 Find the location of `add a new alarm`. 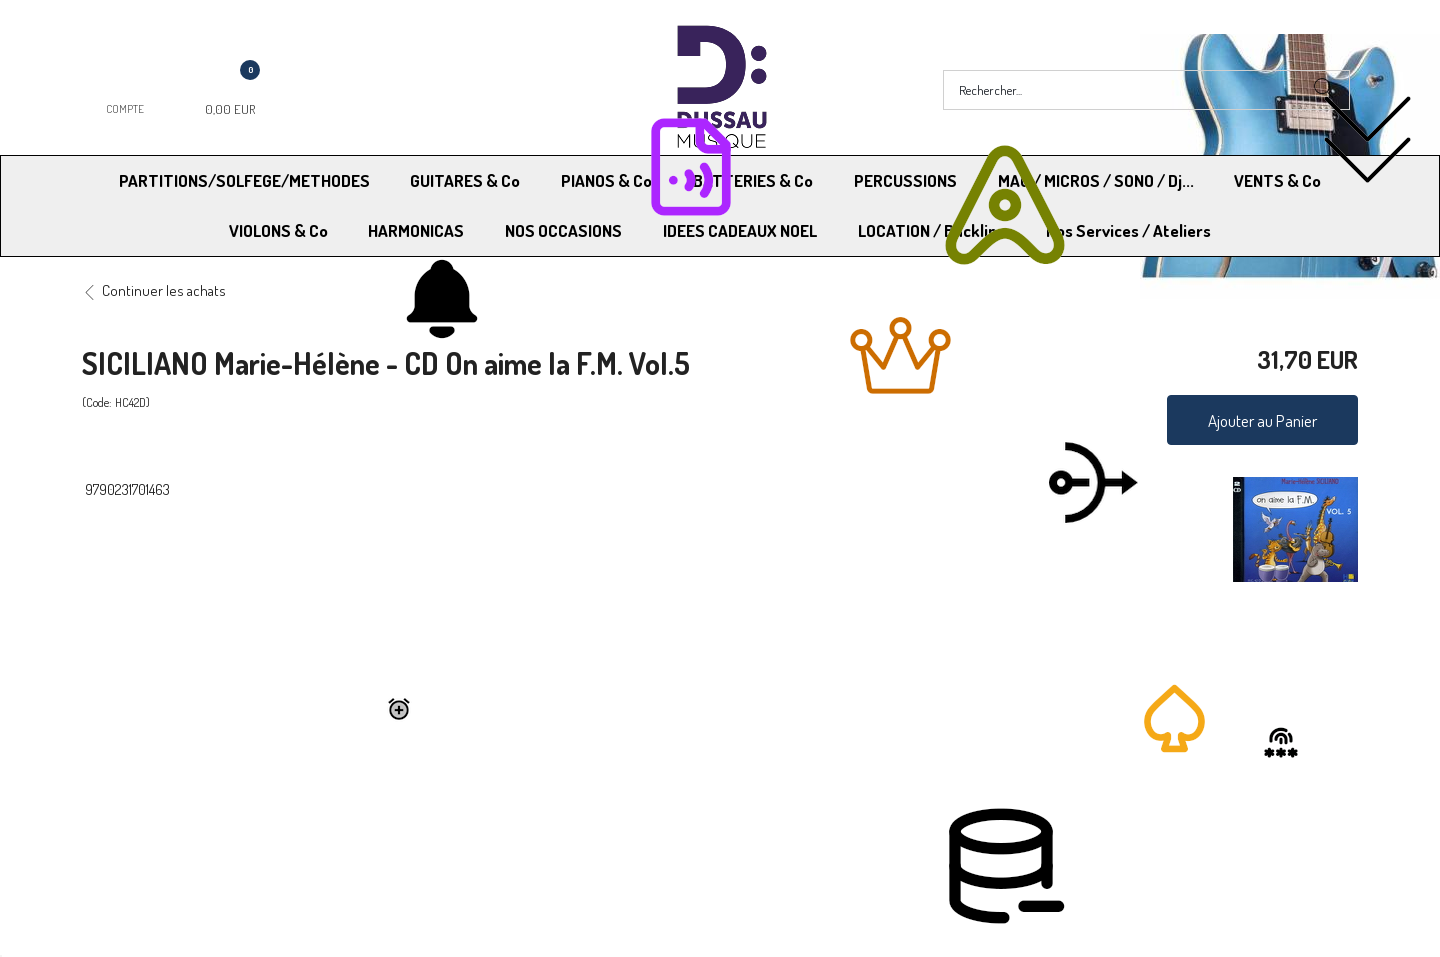

add a new alarm is located at coordinates (399, 709).